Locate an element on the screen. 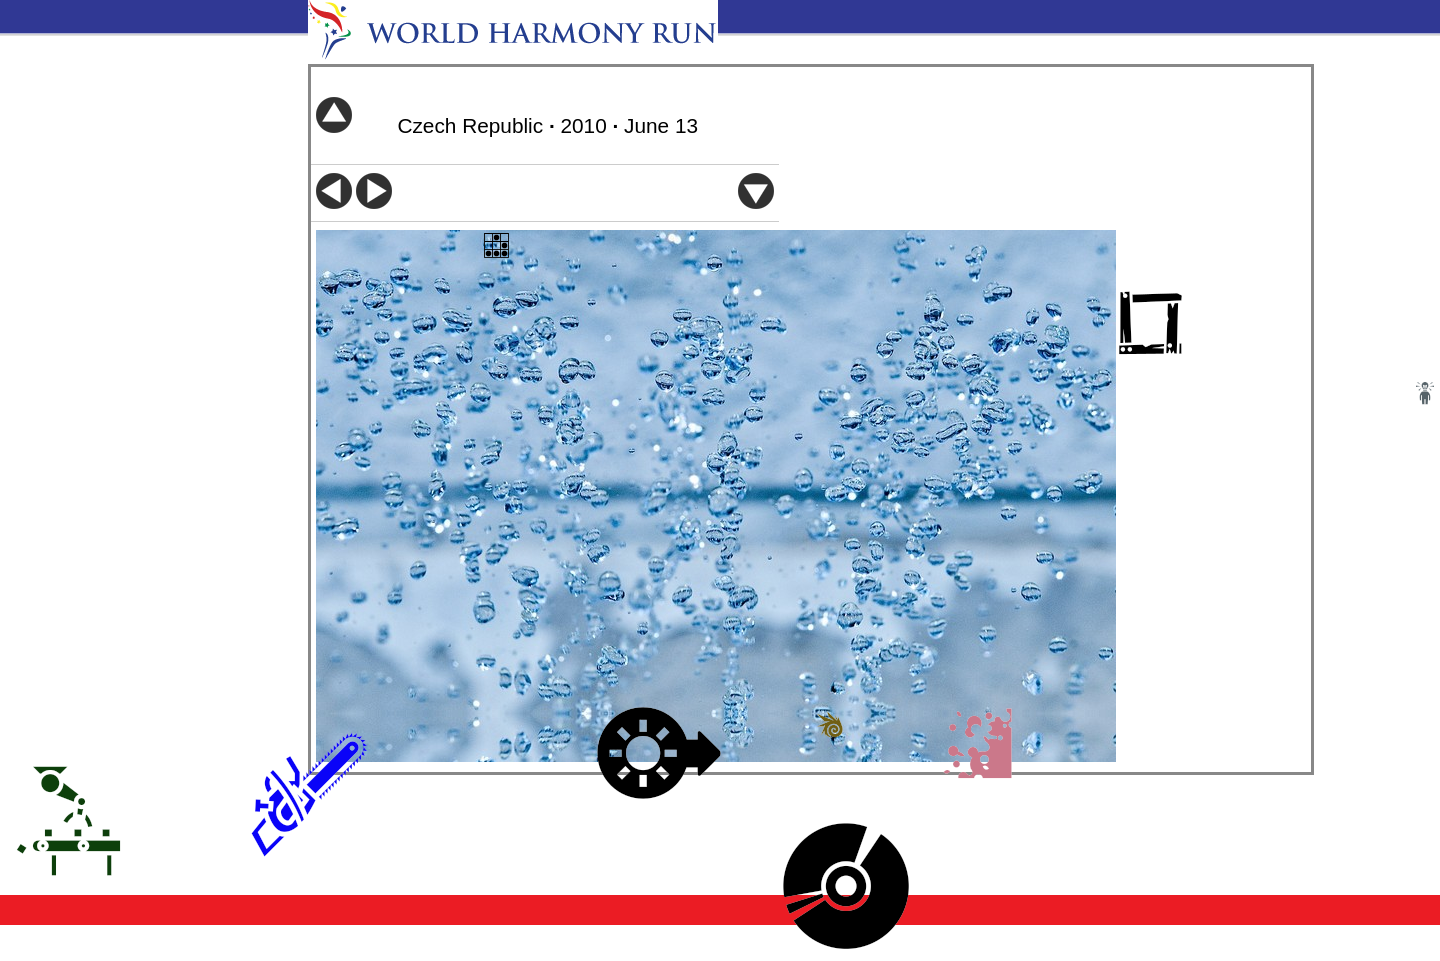 Image resolution: width=1440 pixels, height=961 pixels. select snail creature or enemy type in game is located at coordinates (830, 724).